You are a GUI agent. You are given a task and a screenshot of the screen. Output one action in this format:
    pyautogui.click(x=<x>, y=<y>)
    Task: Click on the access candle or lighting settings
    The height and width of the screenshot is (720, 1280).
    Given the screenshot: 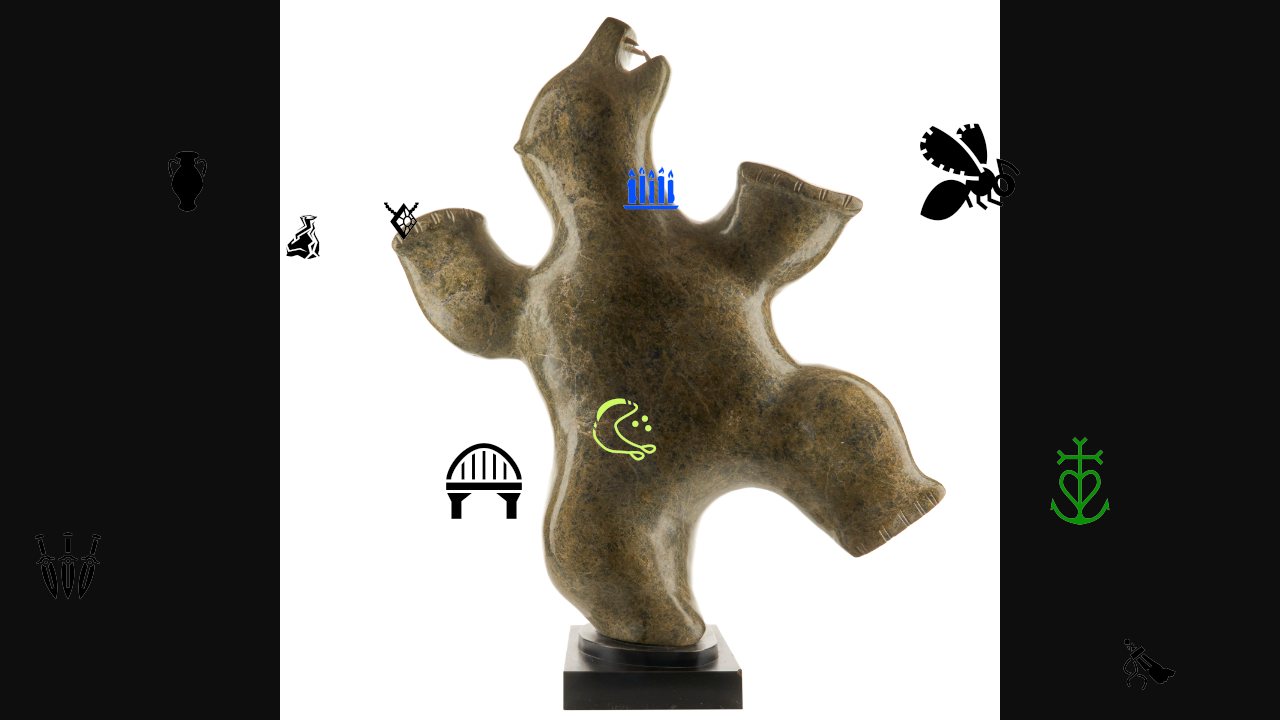 What is the action you would take?
    pyautogui.click(x=651, y=182)
    